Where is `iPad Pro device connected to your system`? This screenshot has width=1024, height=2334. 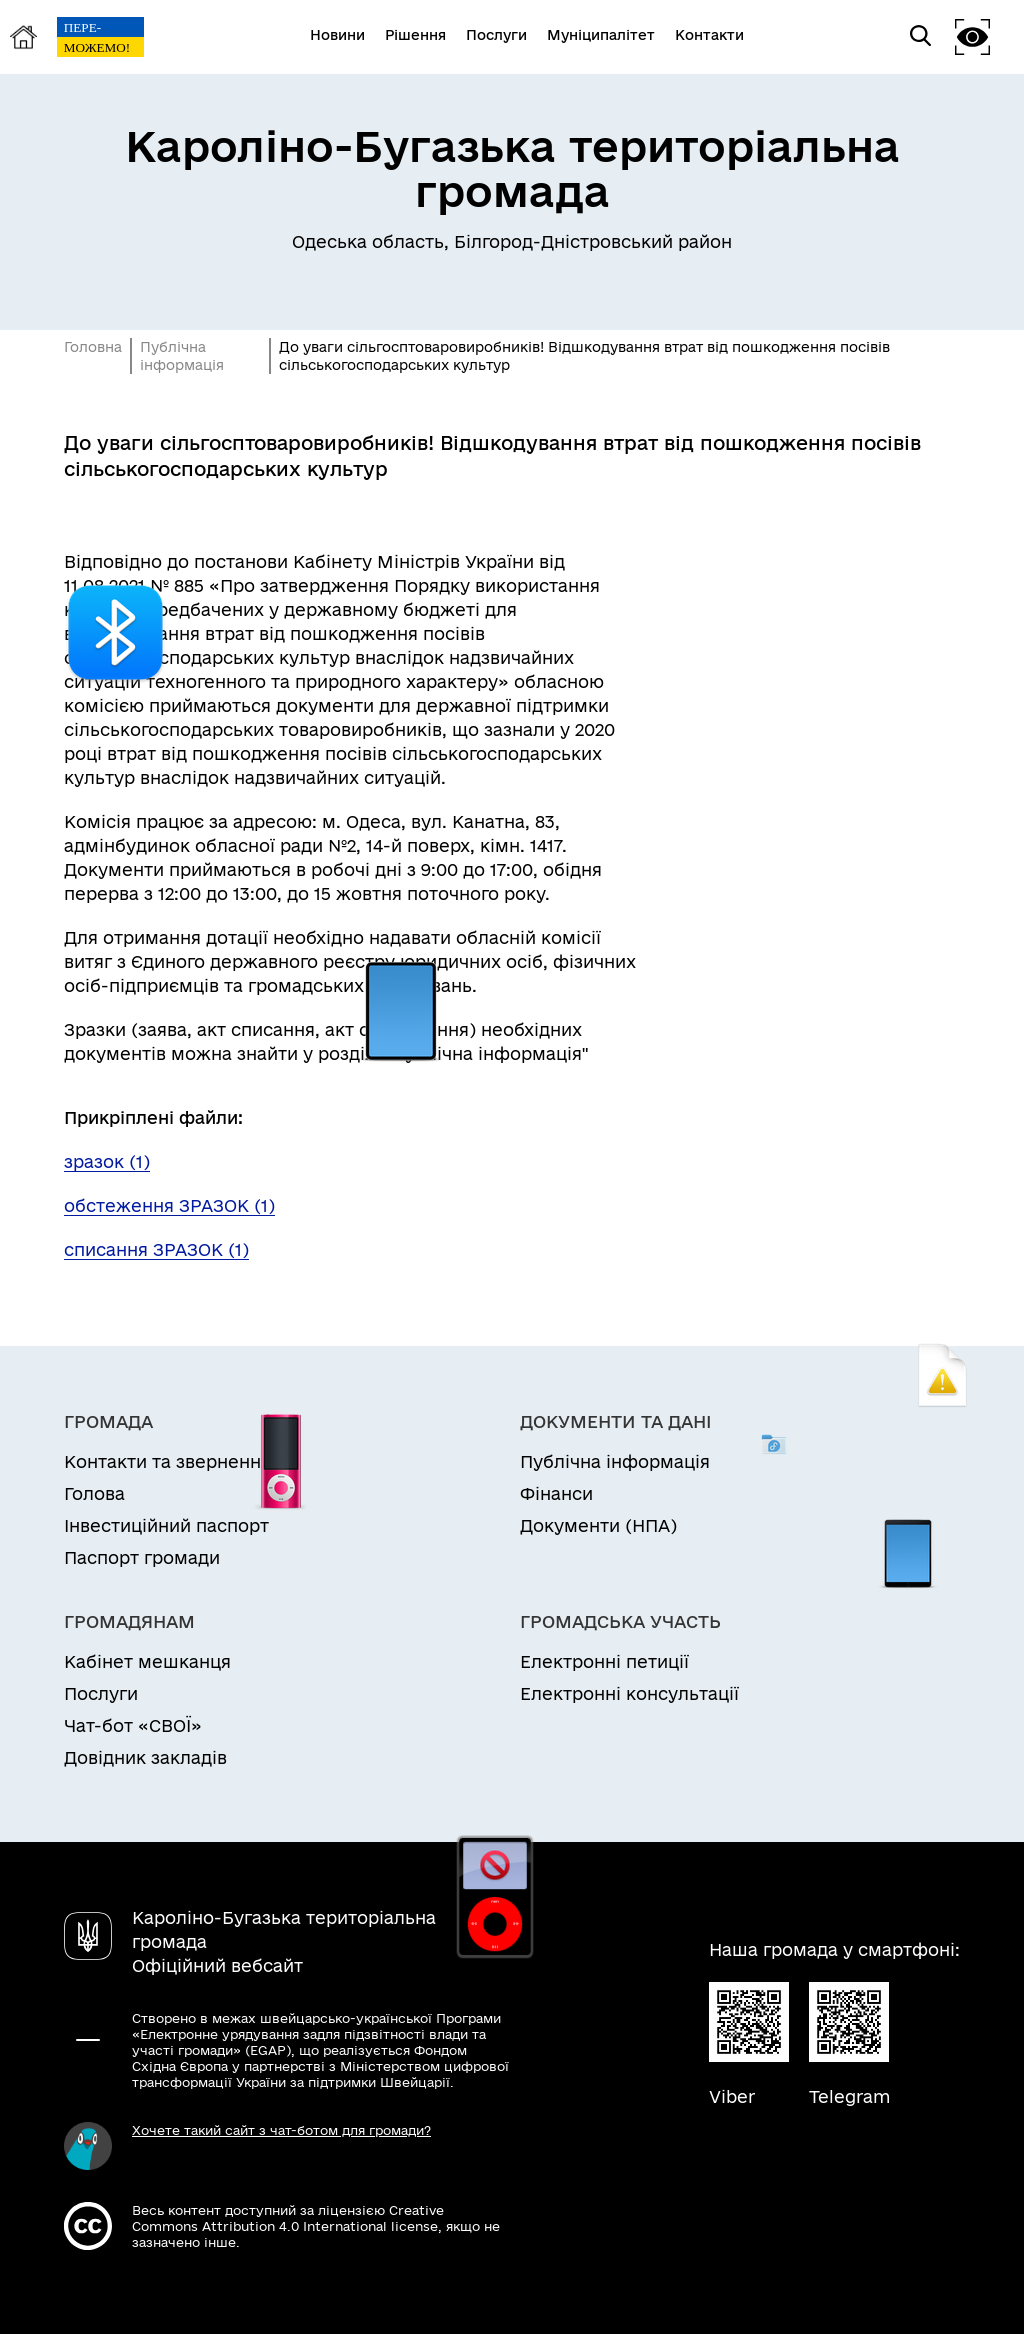 iPad Pro device connected to your system is located at coordinates (401, 1012).